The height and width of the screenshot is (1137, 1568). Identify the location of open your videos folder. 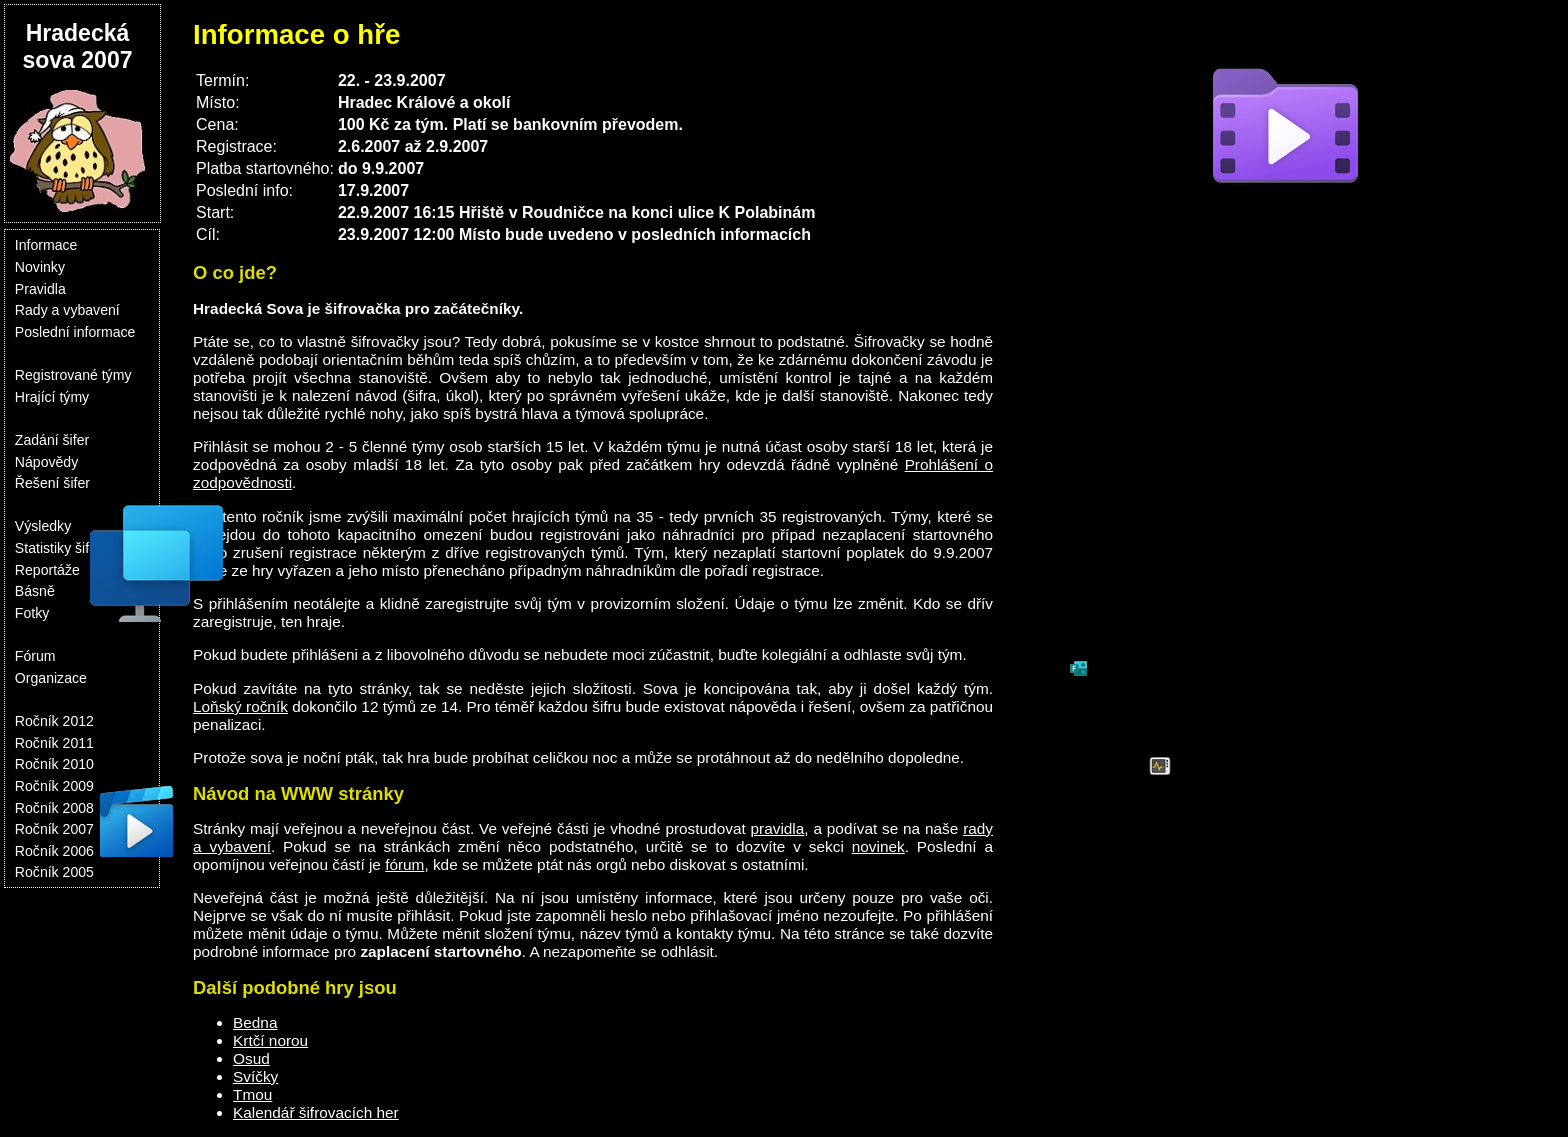
(1285, 129).